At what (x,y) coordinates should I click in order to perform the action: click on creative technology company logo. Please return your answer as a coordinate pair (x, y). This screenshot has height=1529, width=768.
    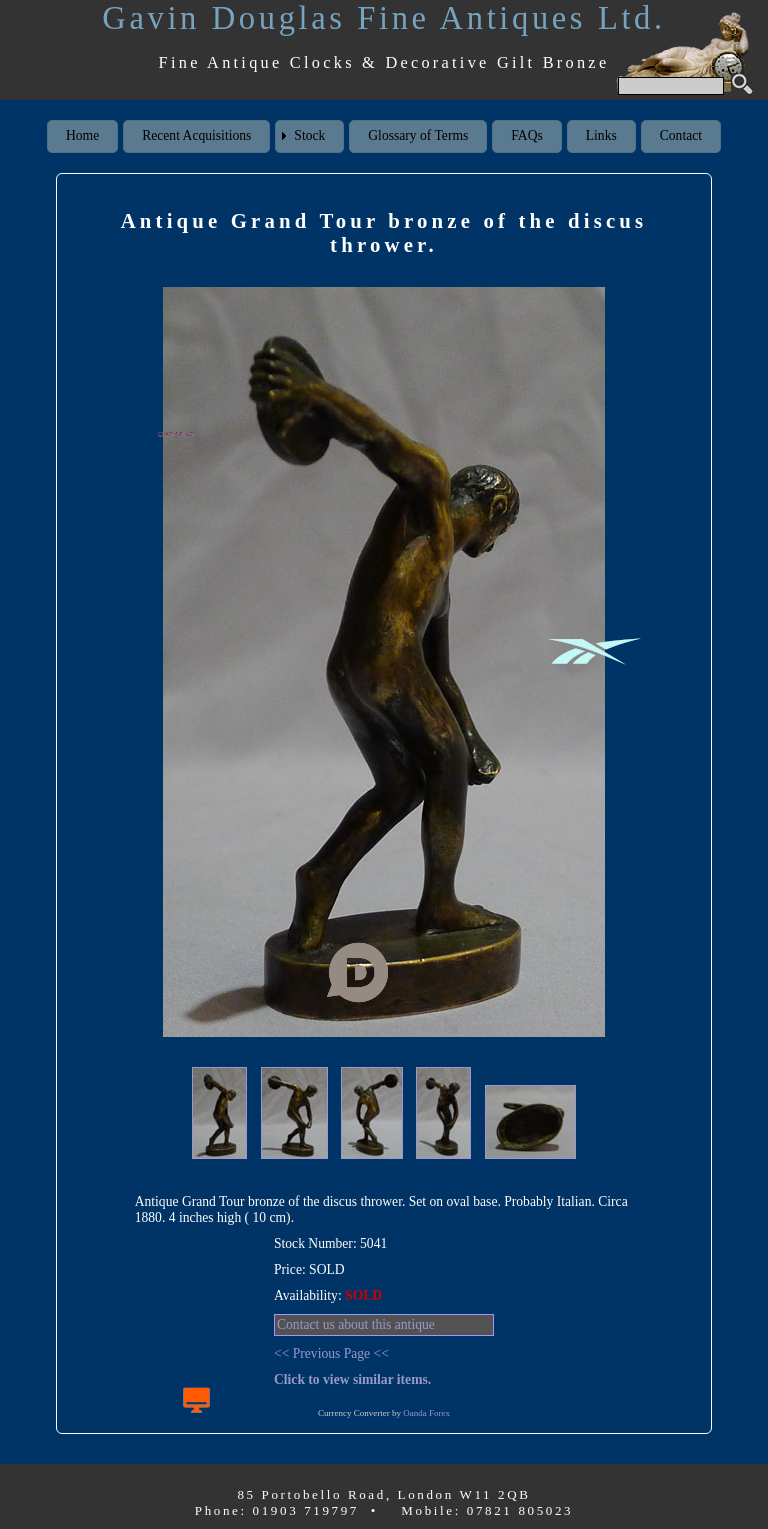
    Looking at the image, I should click on (176, 434).